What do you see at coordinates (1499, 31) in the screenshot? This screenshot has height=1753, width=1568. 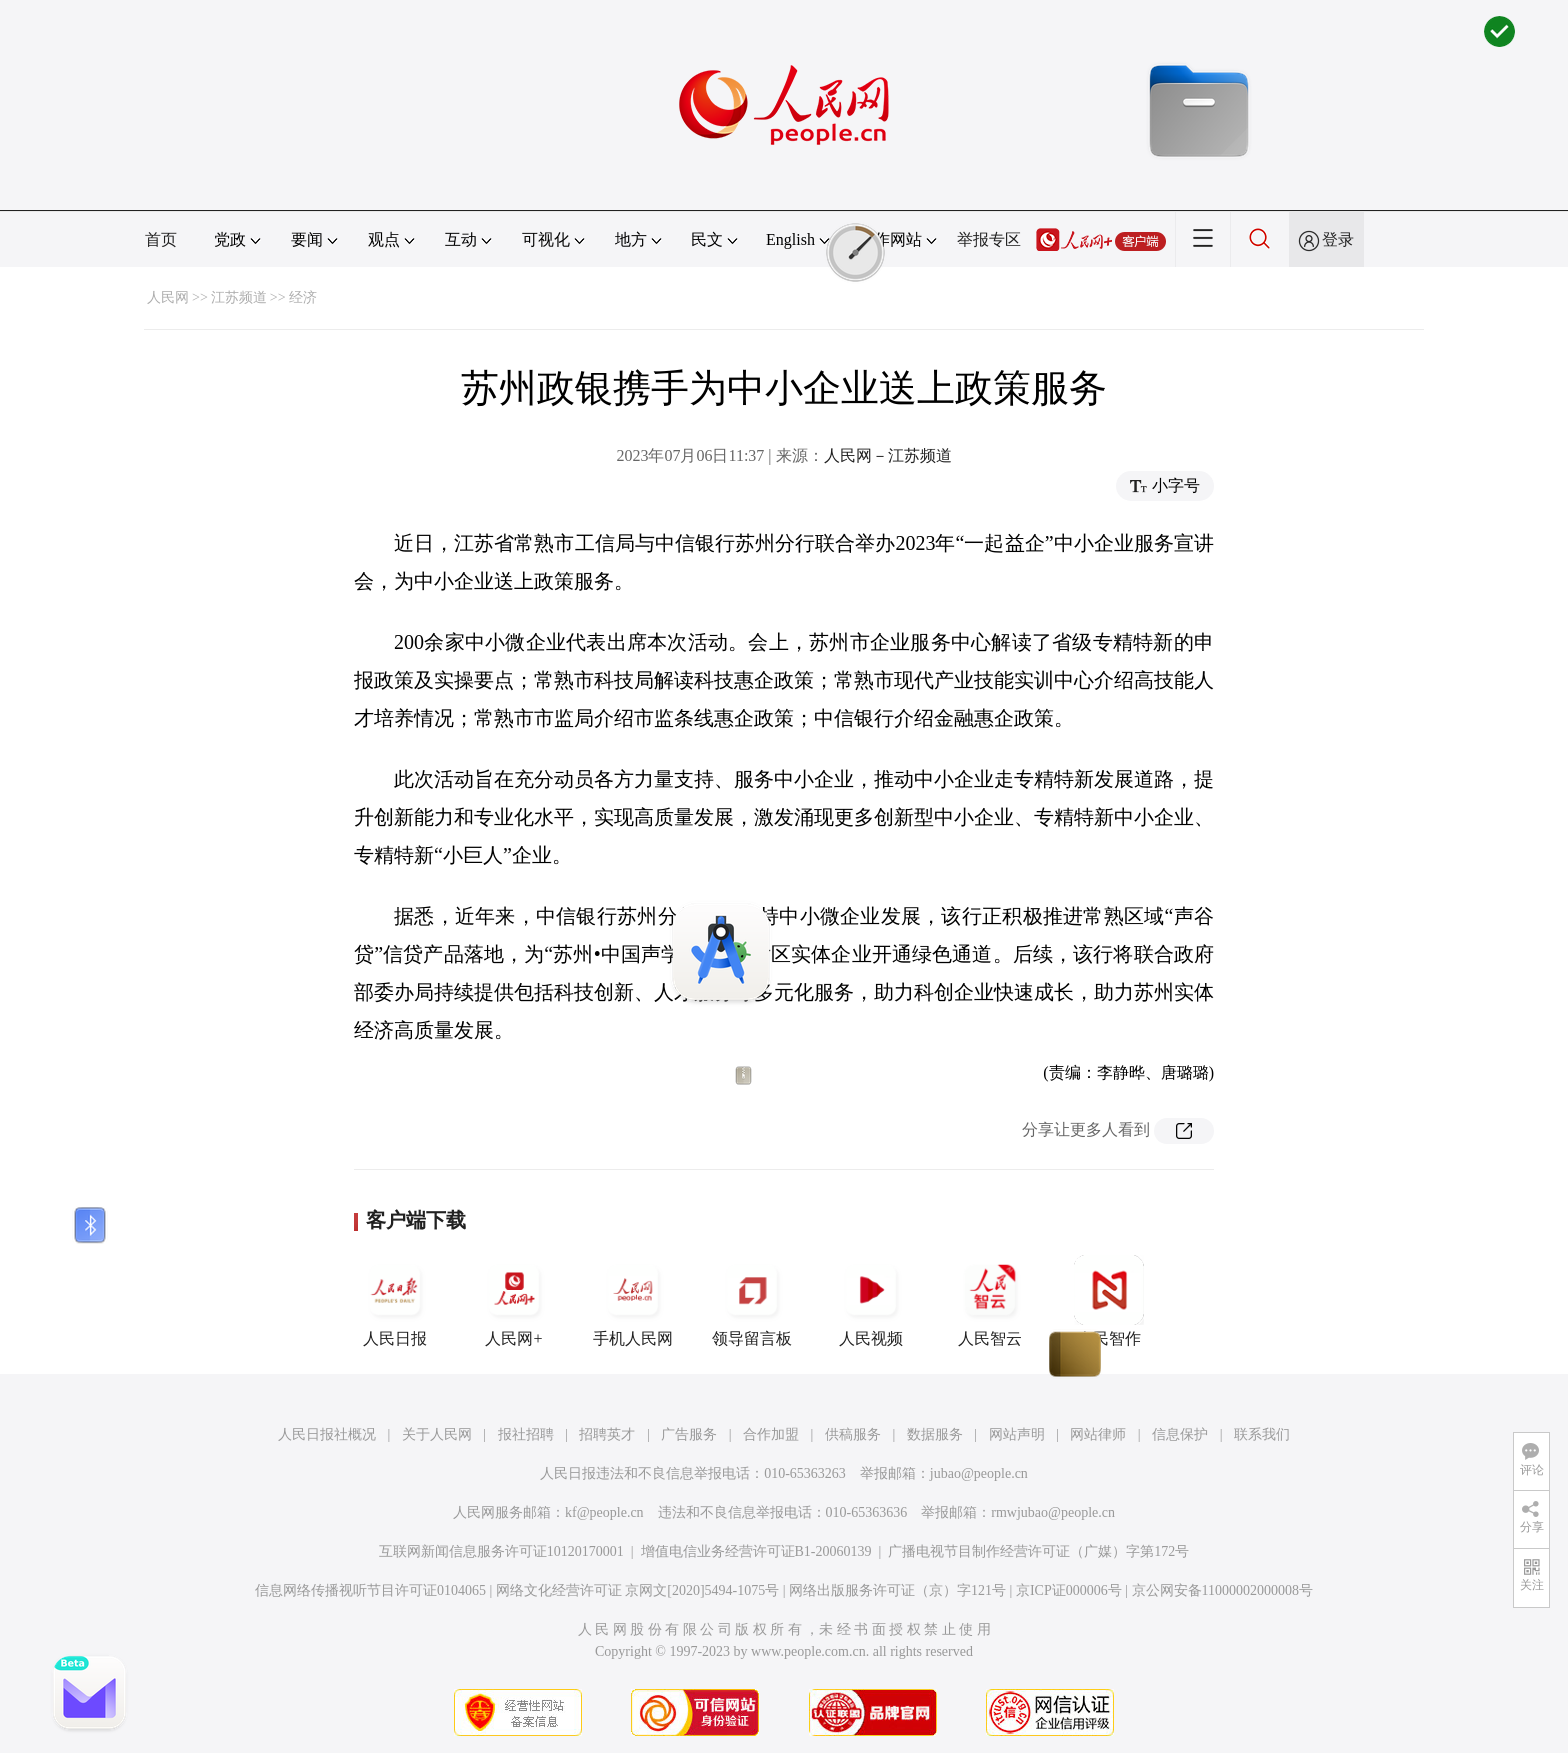 I see `confirm or accept a calculation` at bounding box center [1499, 31].